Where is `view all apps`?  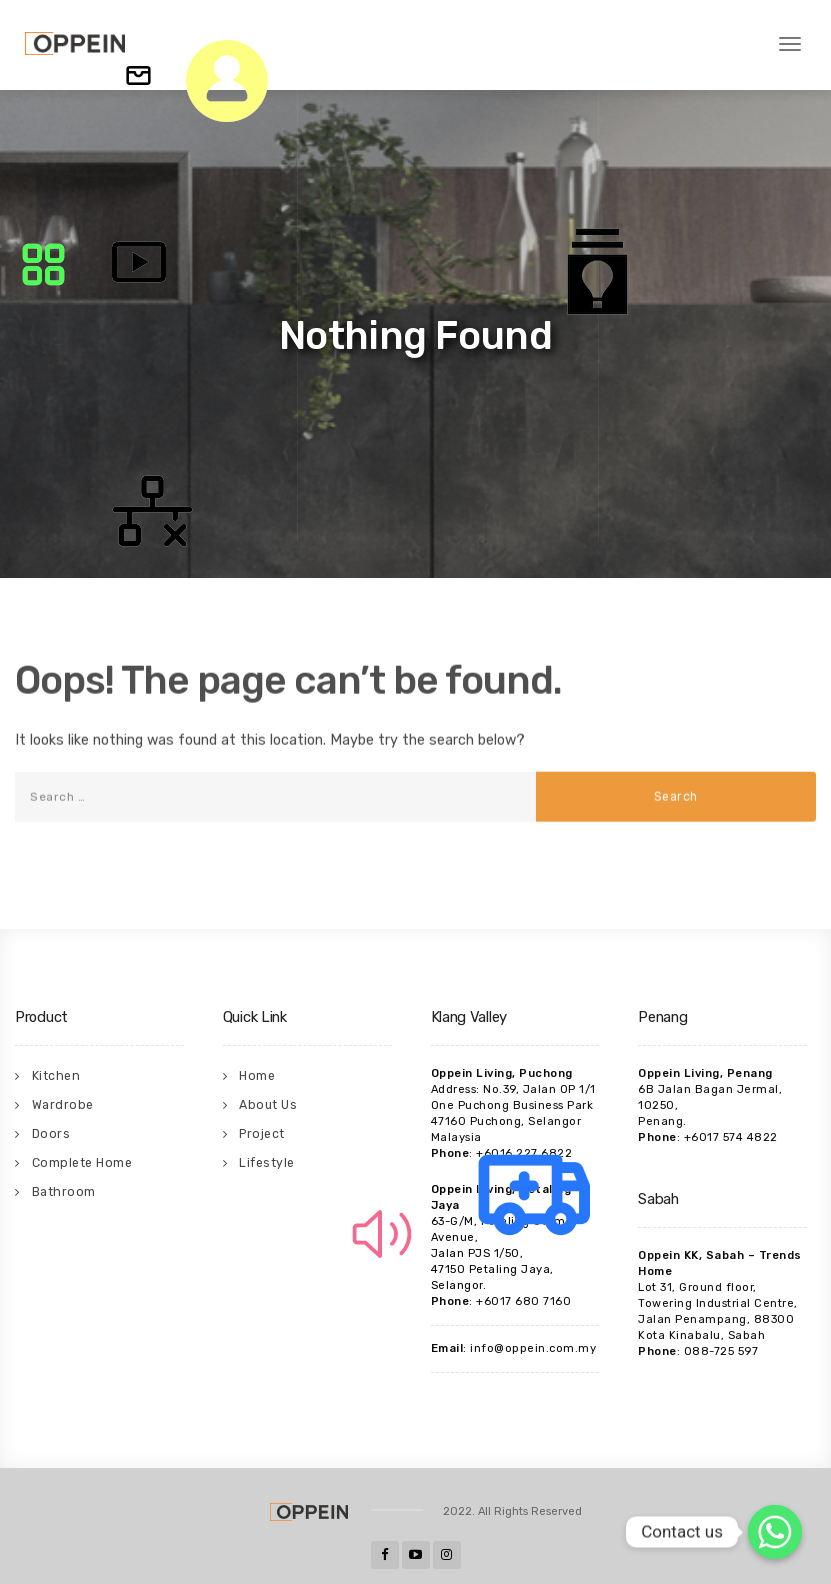
view all apps is located at coordinates (43, 264).